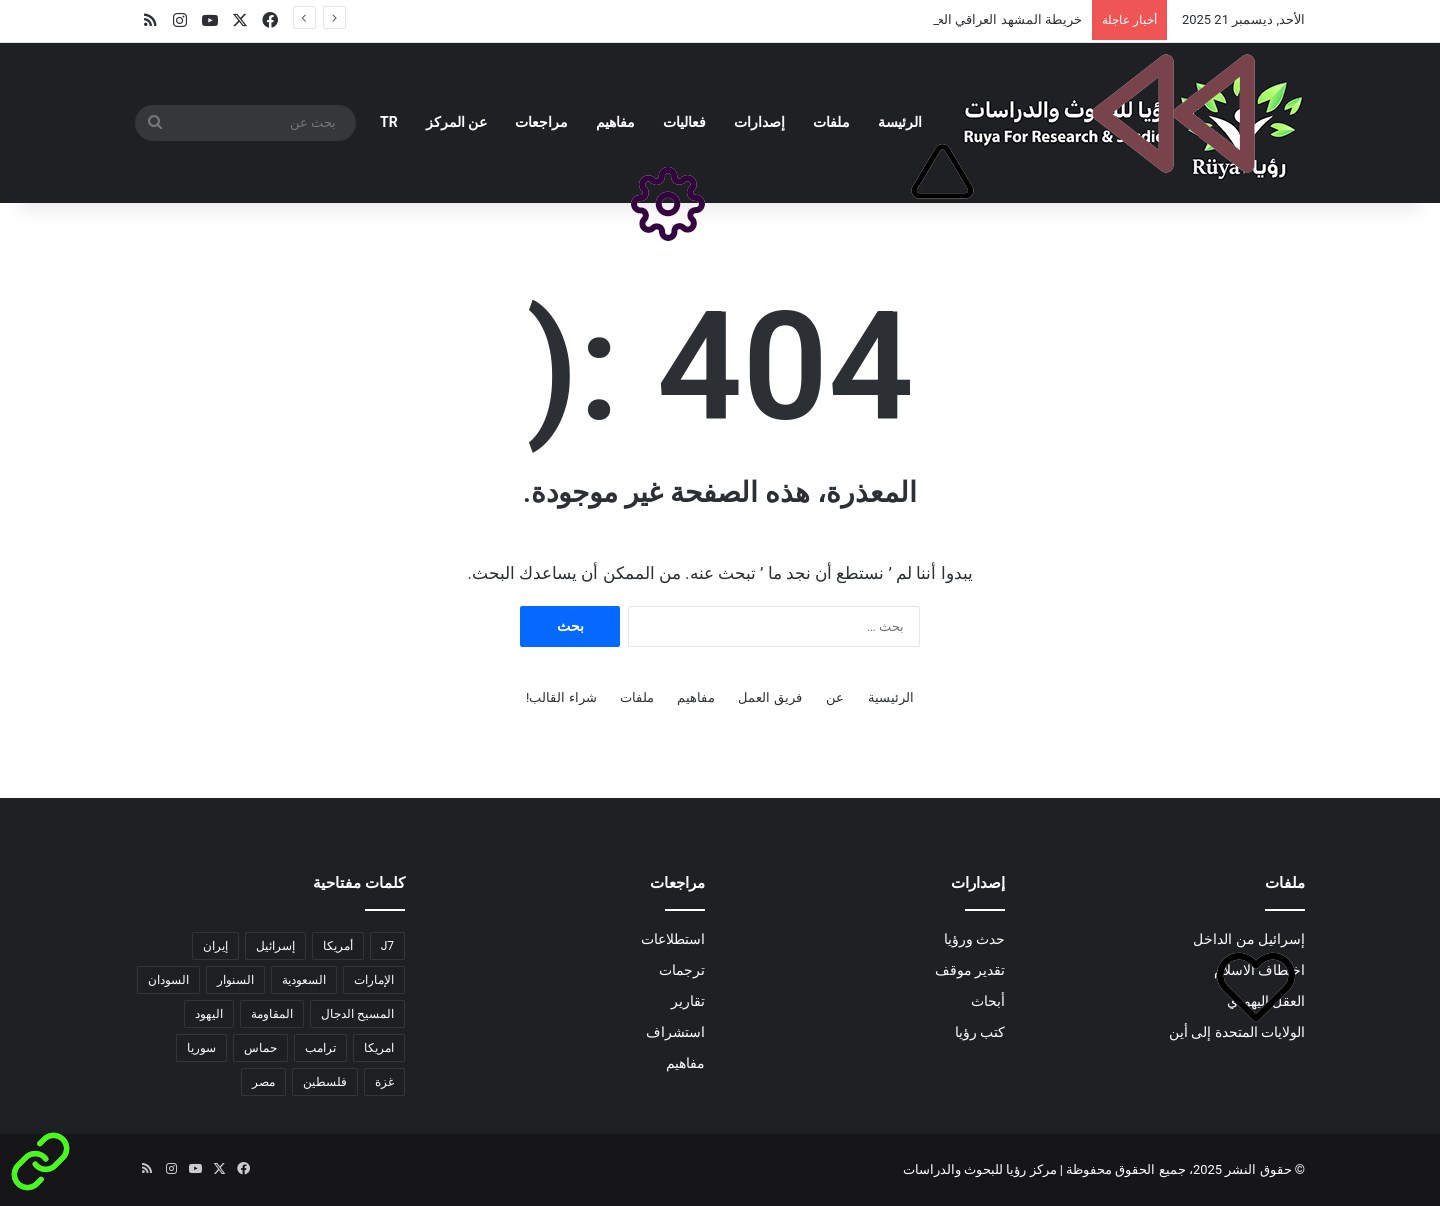 This screenshot has height=1206, width=1440. What do you see at coordinates (40, 1161) in the screenshot?
I see `copy or share a link` at bounding box center [40, 1161].